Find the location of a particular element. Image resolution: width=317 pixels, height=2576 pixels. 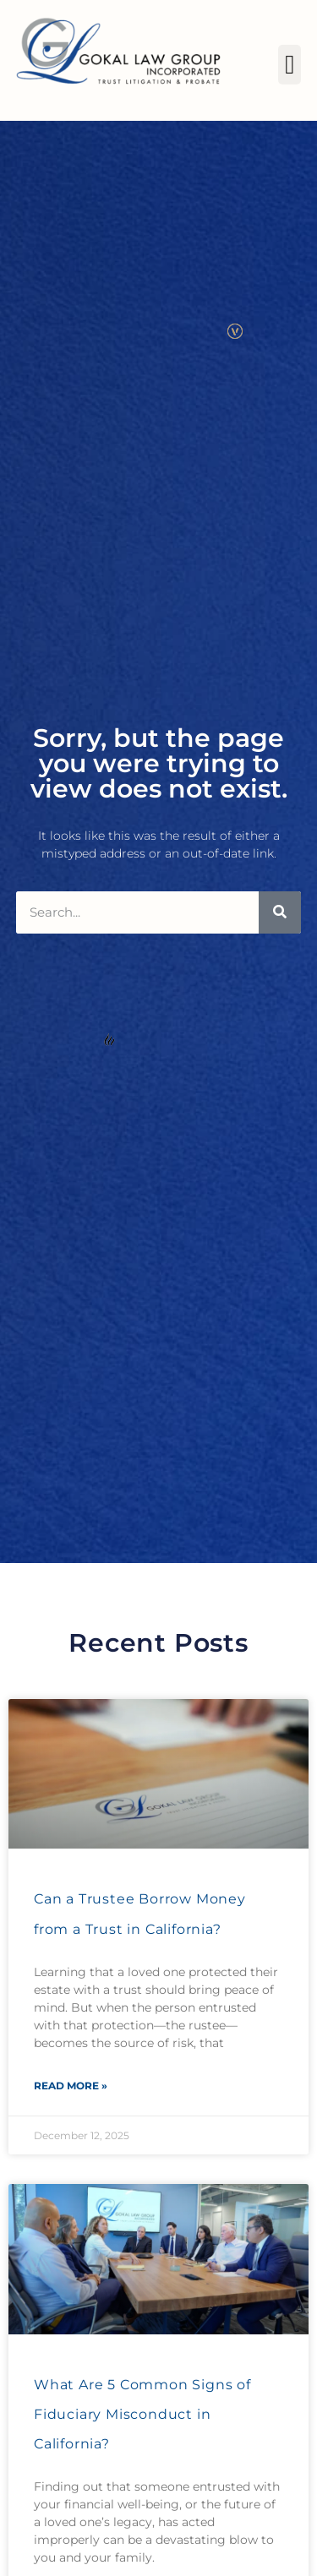

open Vectorworks application is located at coordinates (235, 331).